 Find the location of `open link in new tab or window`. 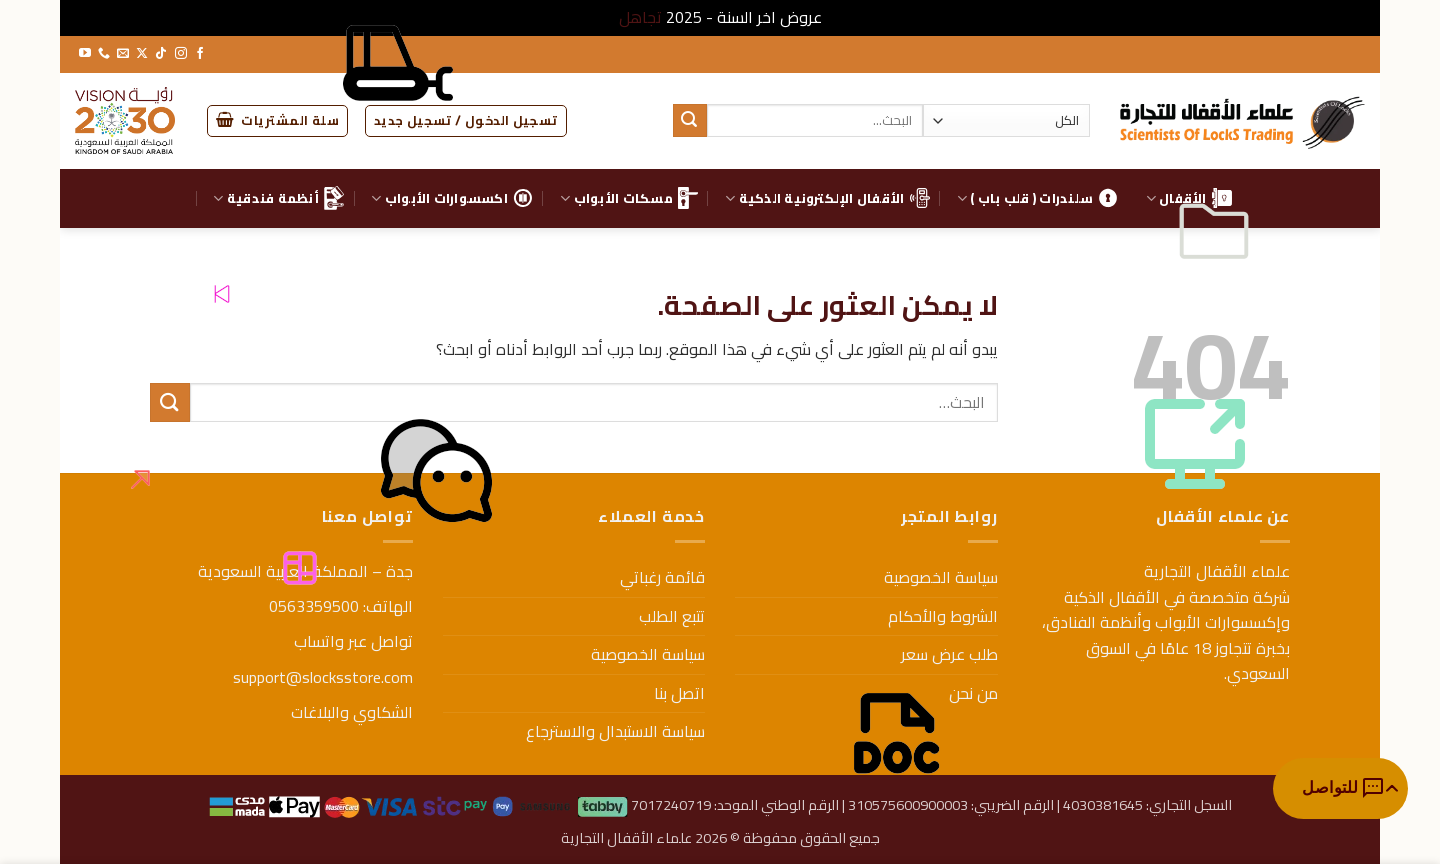

open link in new tab or window is located at coordinates (140, 479).